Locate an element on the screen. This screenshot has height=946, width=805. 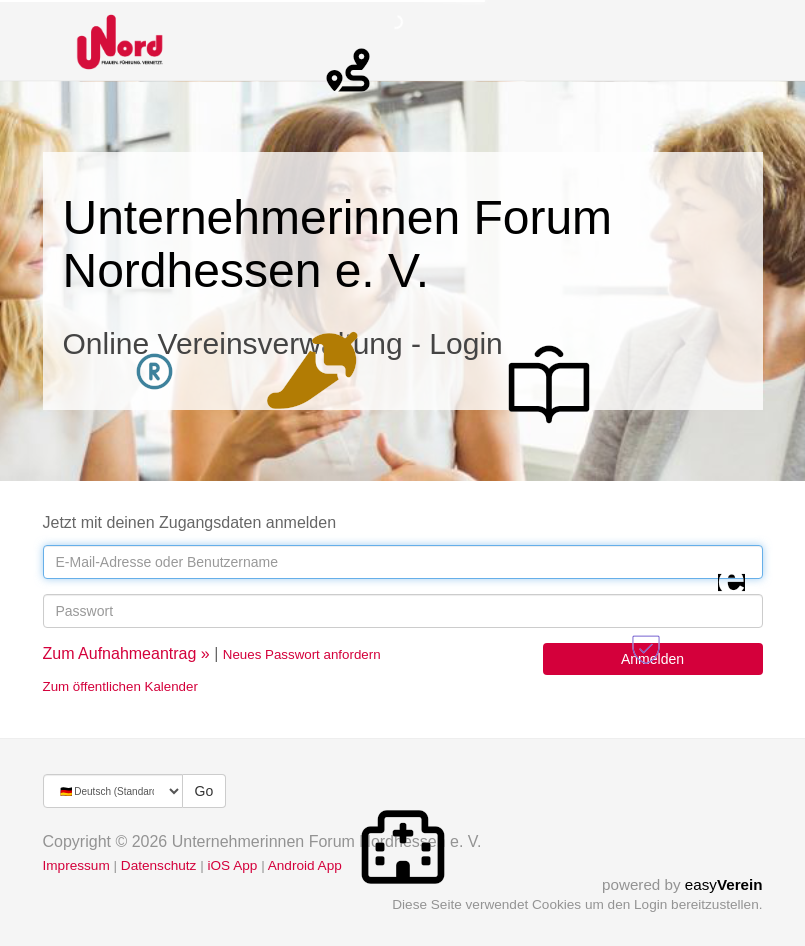
indicates registered trademark symbol is located at coordinates (154, 371).